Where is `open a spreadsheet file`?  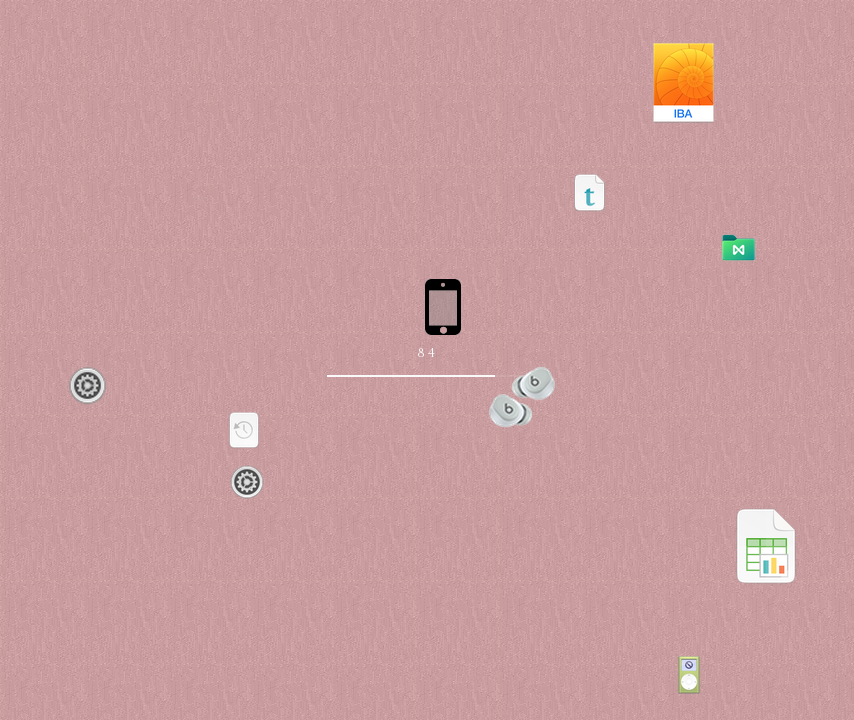 open a spreadsheet file is located at coordinates (766, 546).